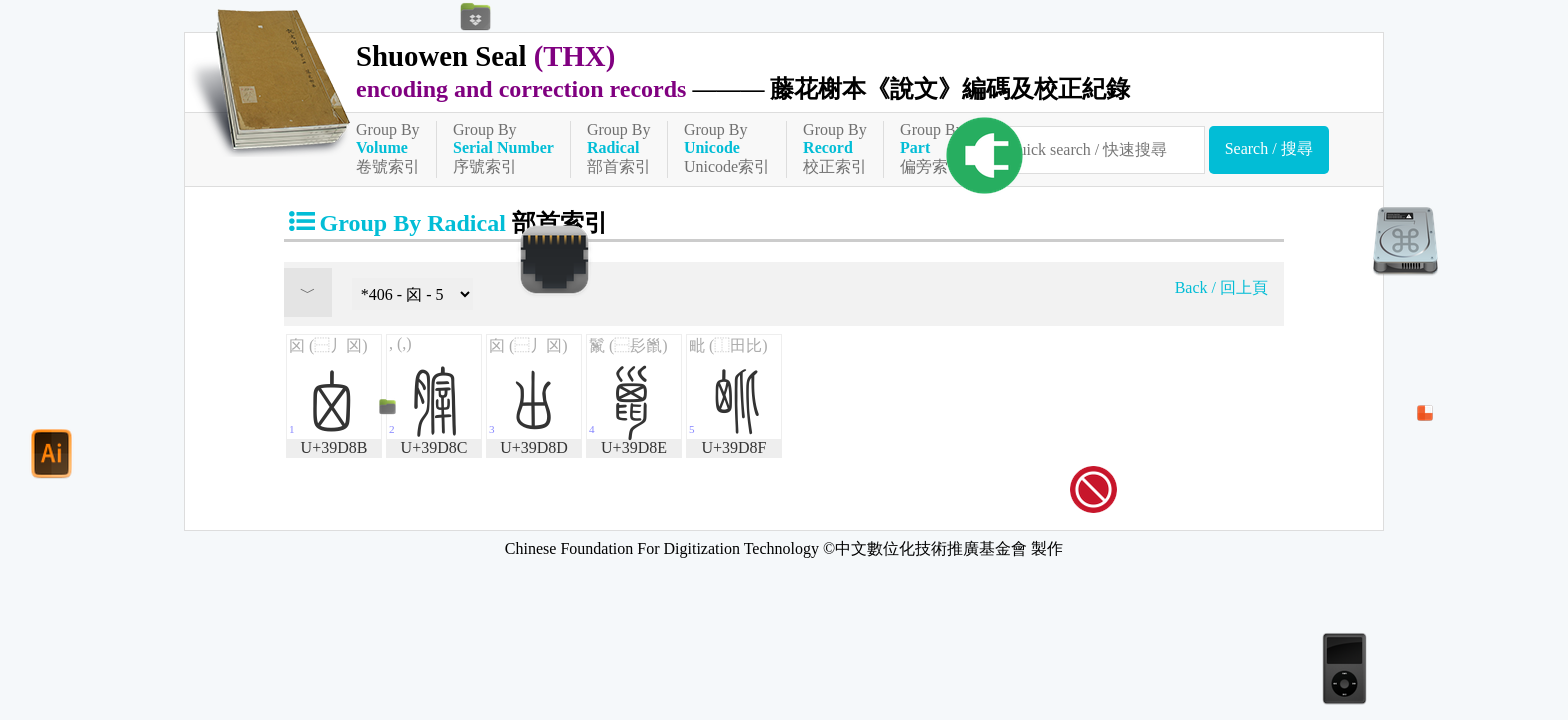  I want to click on open an Adobe Illustrator file, so click(51, 453).